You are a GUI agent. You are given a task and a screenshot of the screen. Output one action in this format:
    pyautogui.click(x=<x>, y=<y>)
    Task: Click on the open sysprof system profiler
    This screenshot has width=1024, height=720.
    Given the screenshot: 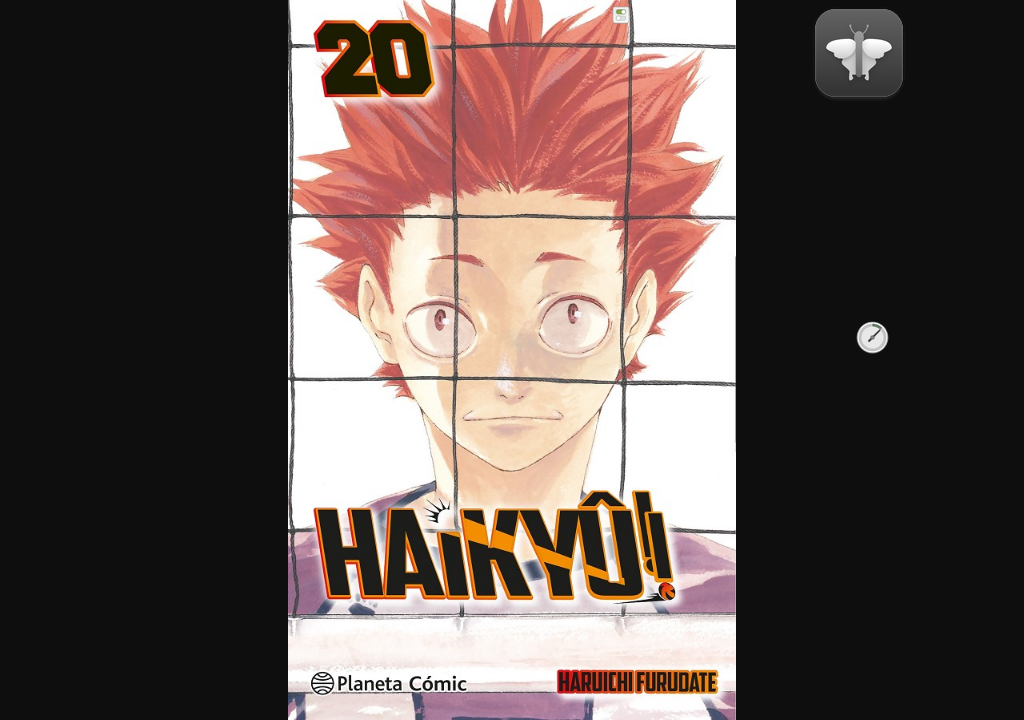 What is the action you would take?
    pyautogui.click(x=872, y=337)
    